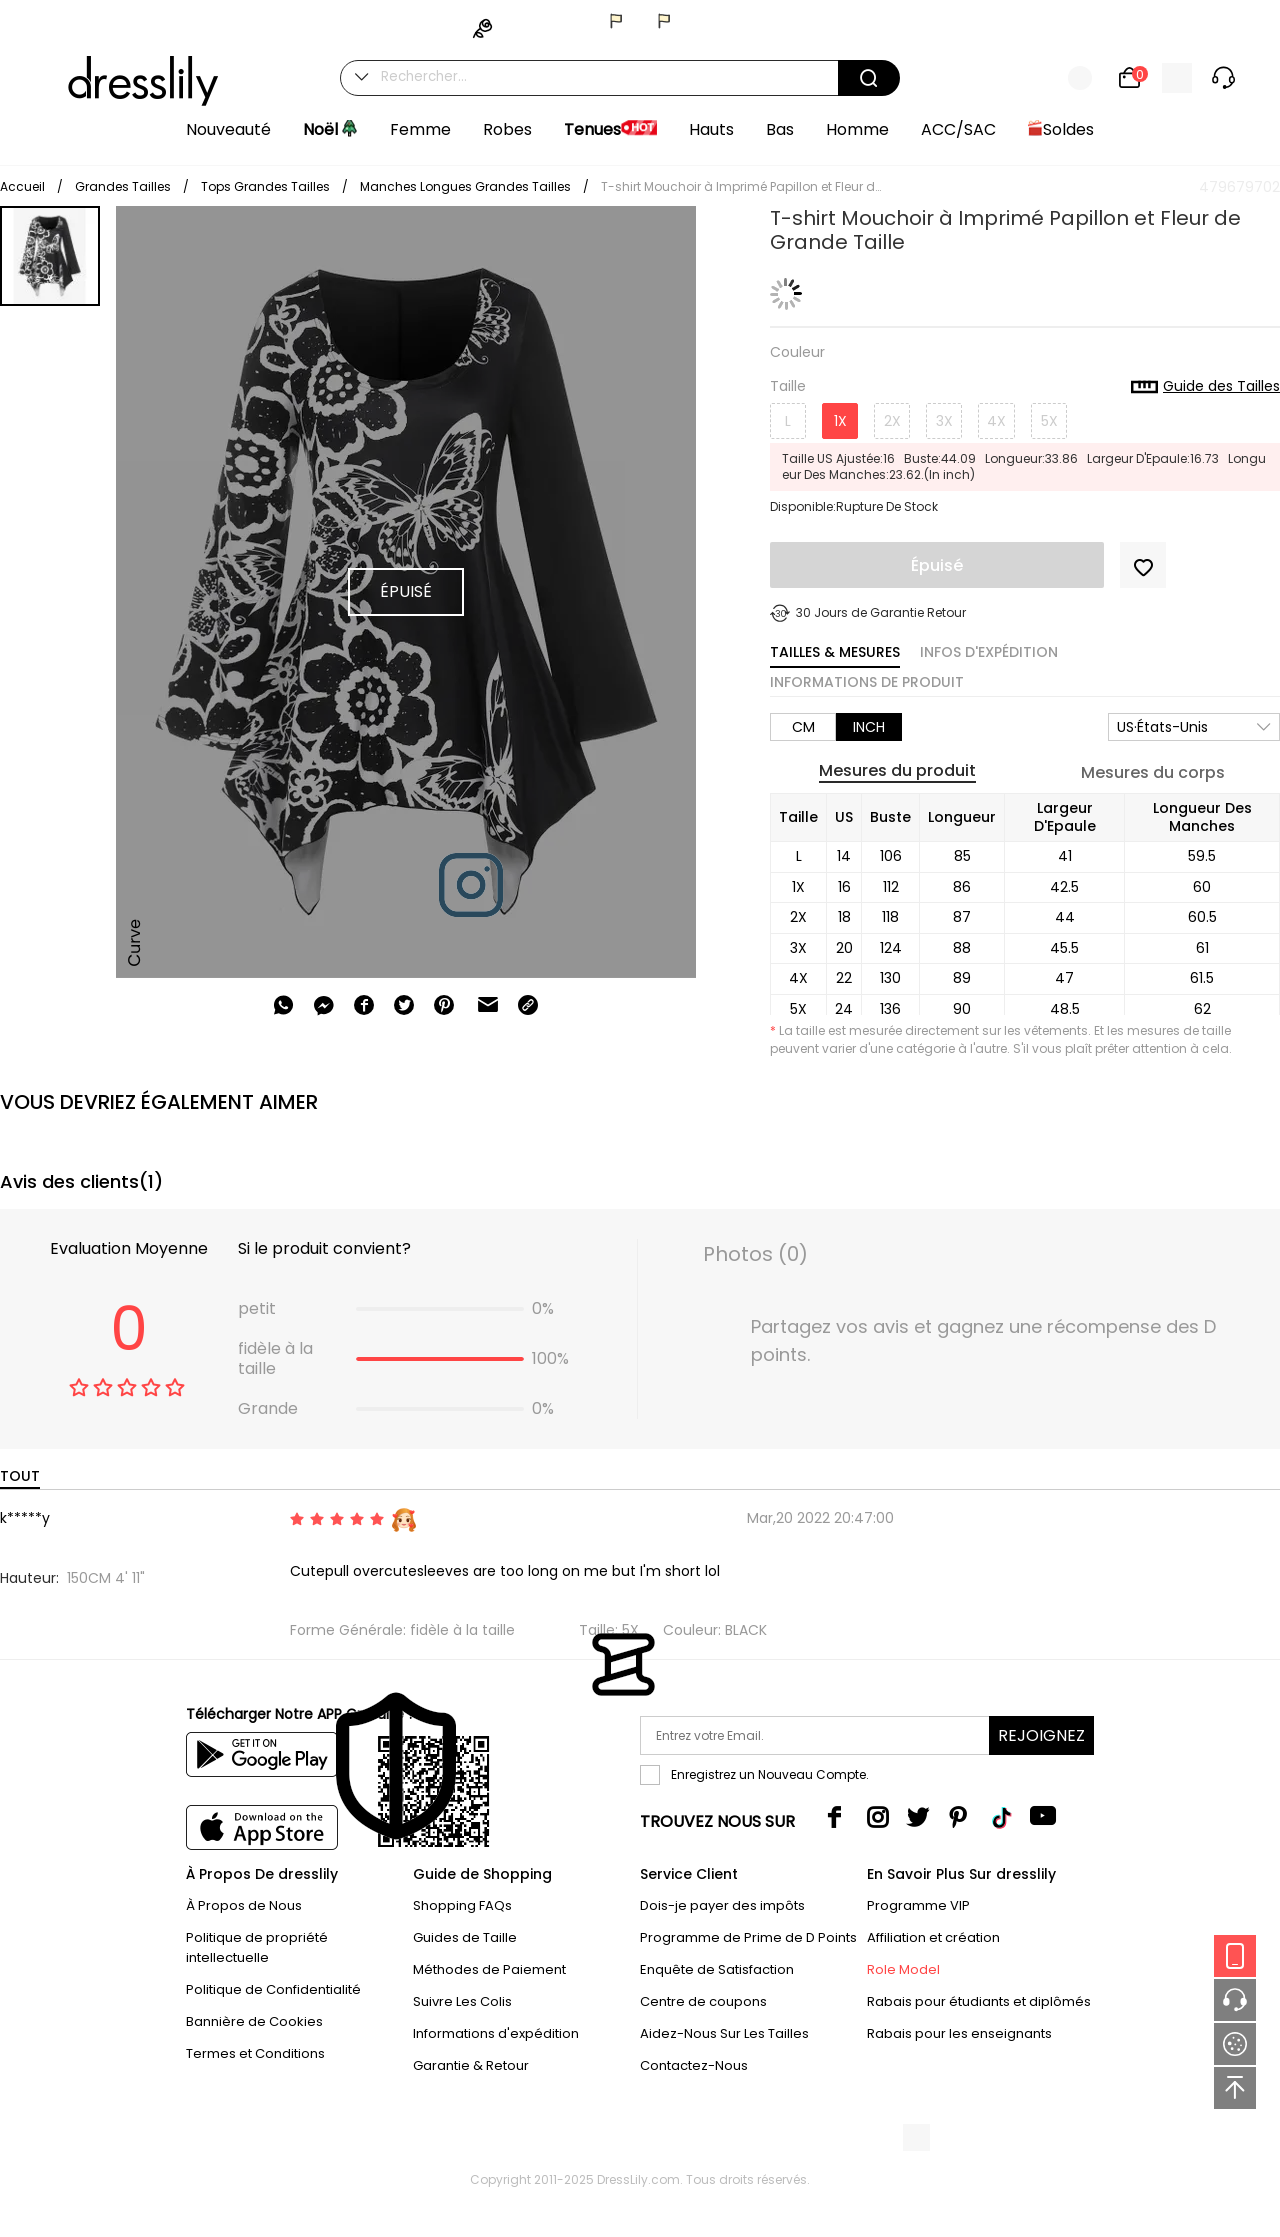  What do you see at coordinates (482, 28) in the screenshot?
I see `send a flower or romantic gesture` at bounding box center [482, 28].